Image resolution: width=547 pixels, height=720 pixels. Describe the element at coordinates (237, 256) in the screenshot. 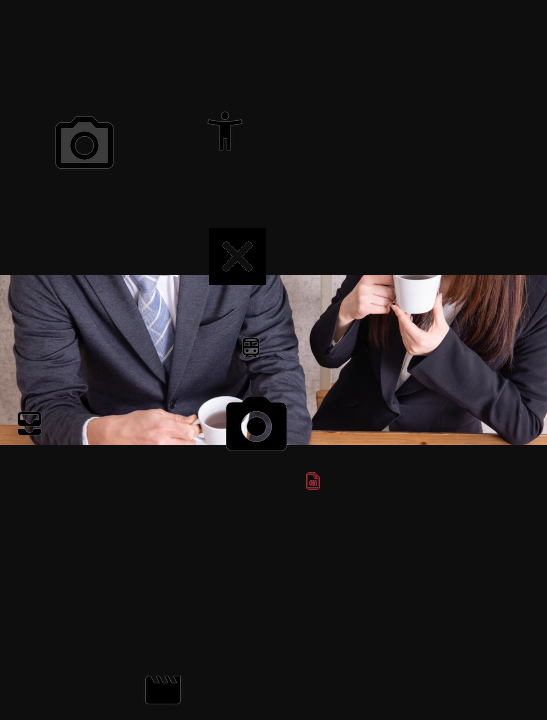

I see `close or dismiss a dialog` at that location.